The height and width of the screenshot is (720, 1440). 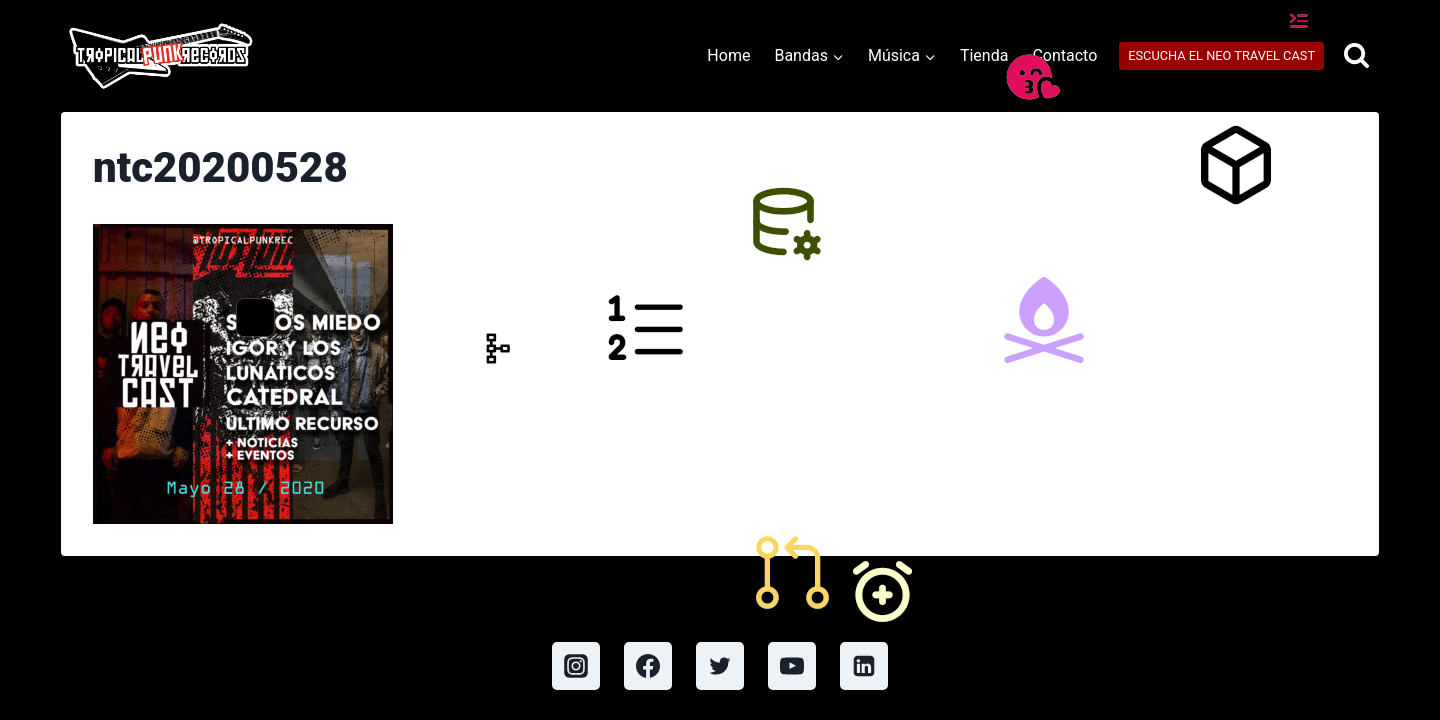 I want to click on create a new pull request, so click(x=792, y=572).